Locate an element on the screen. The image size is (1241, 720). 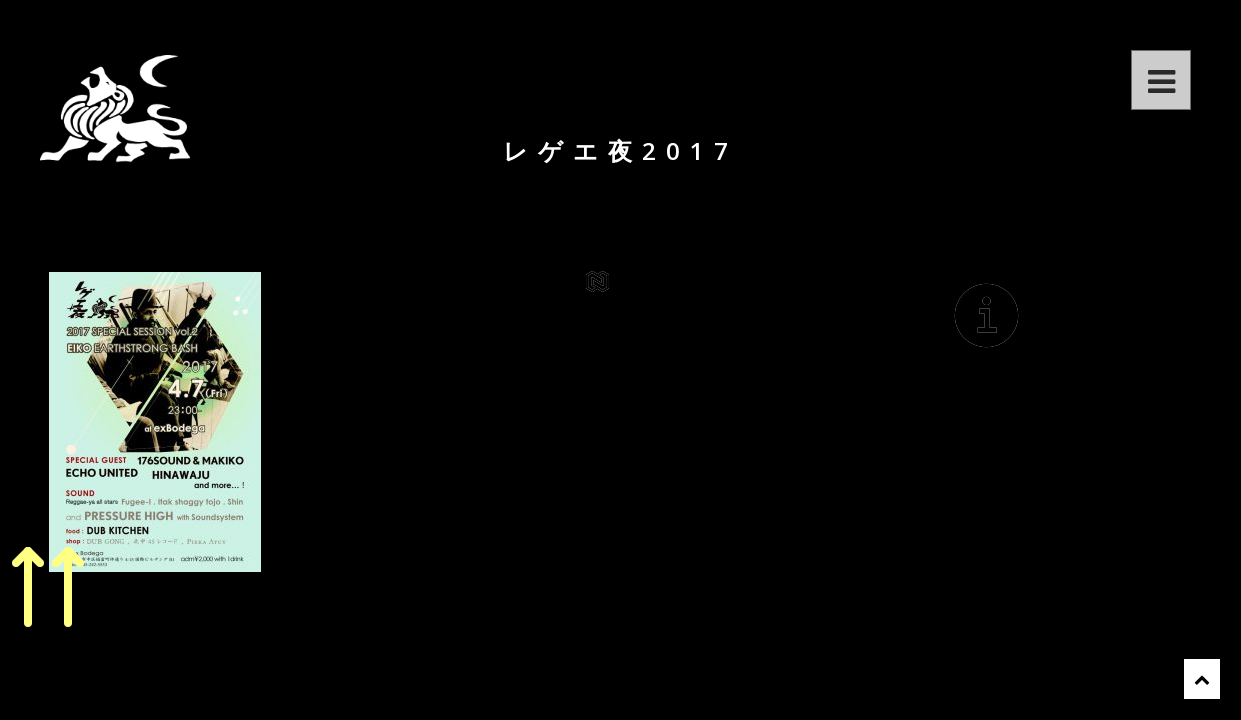
nexo cryptocurrency platform logo is located at coordinates (597, 281).